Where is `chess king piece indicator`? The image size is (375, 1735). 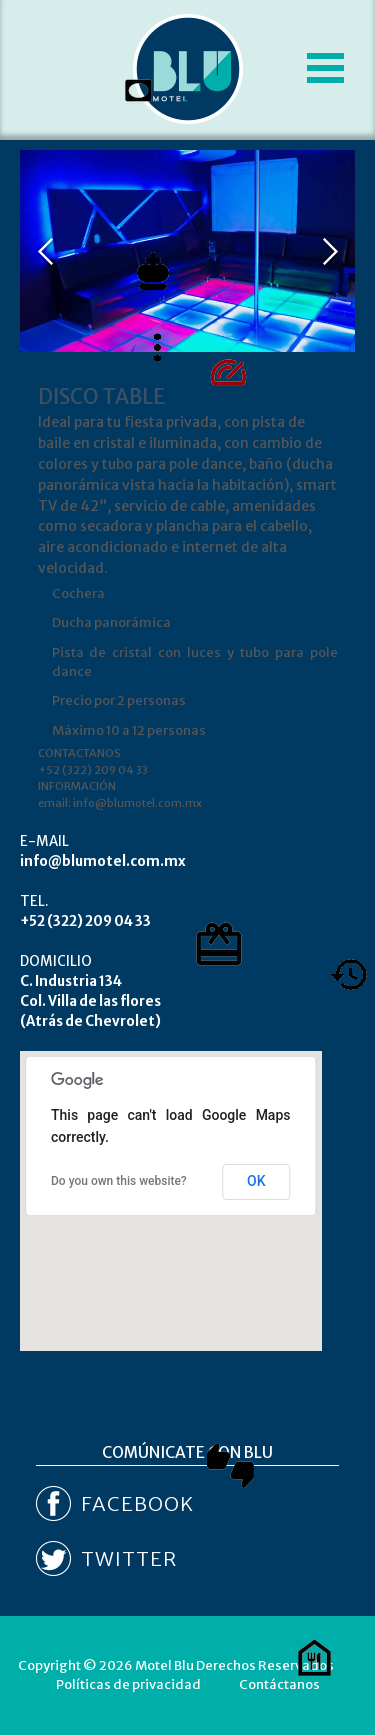
chess king piece indicator is located at coordinates (153, 272).